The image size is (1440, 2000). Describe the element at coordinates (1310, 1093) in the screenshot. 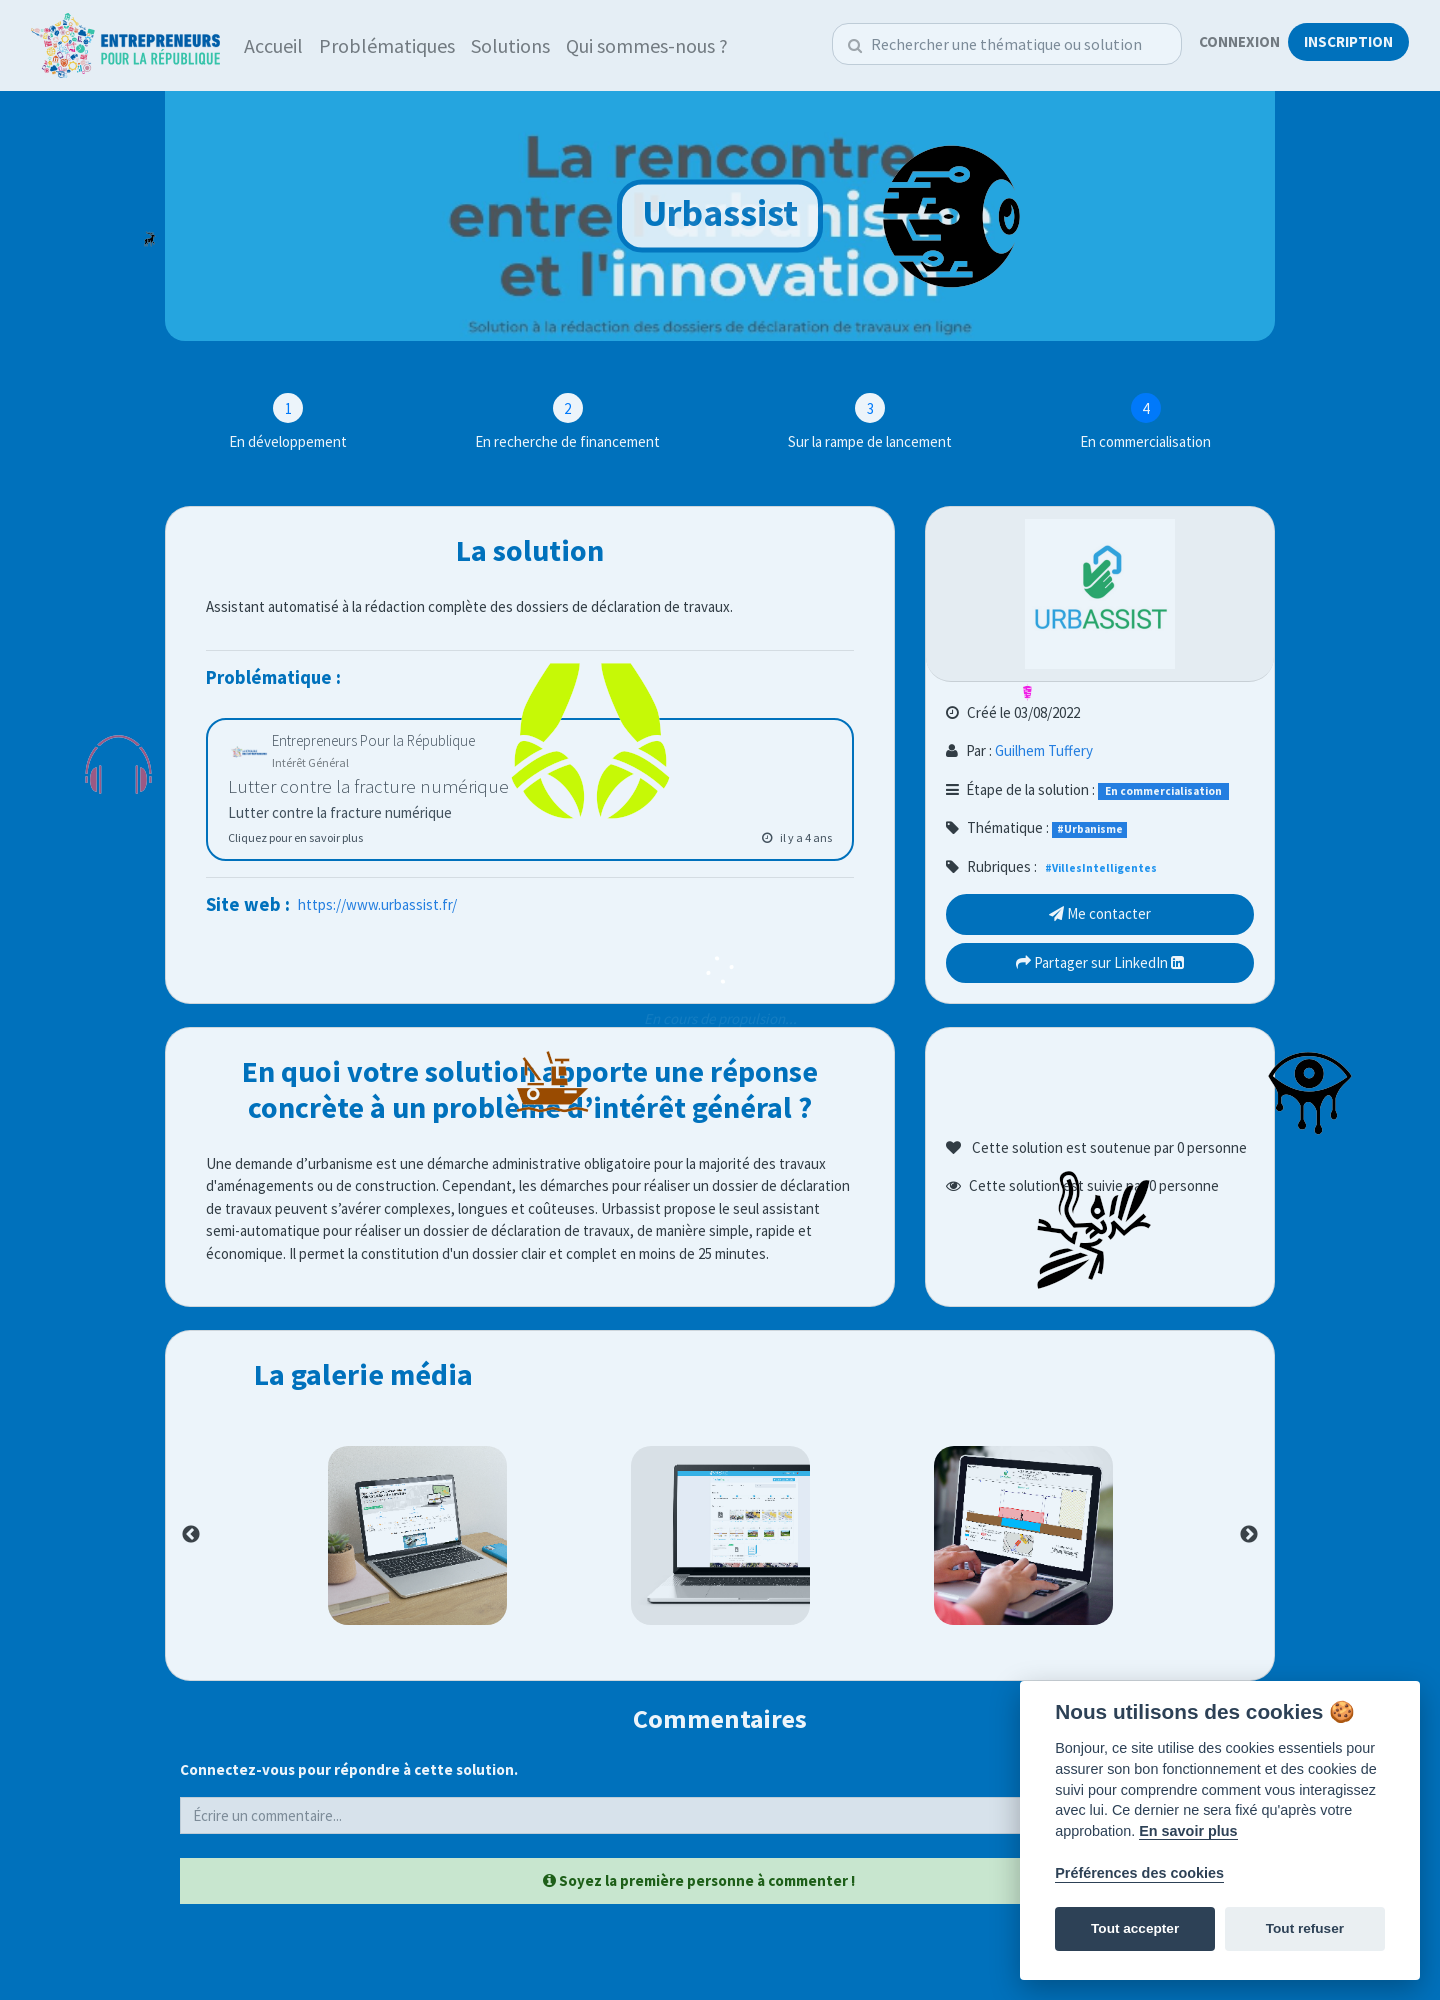

I see `indicates a horror or gore content warning` at that location.